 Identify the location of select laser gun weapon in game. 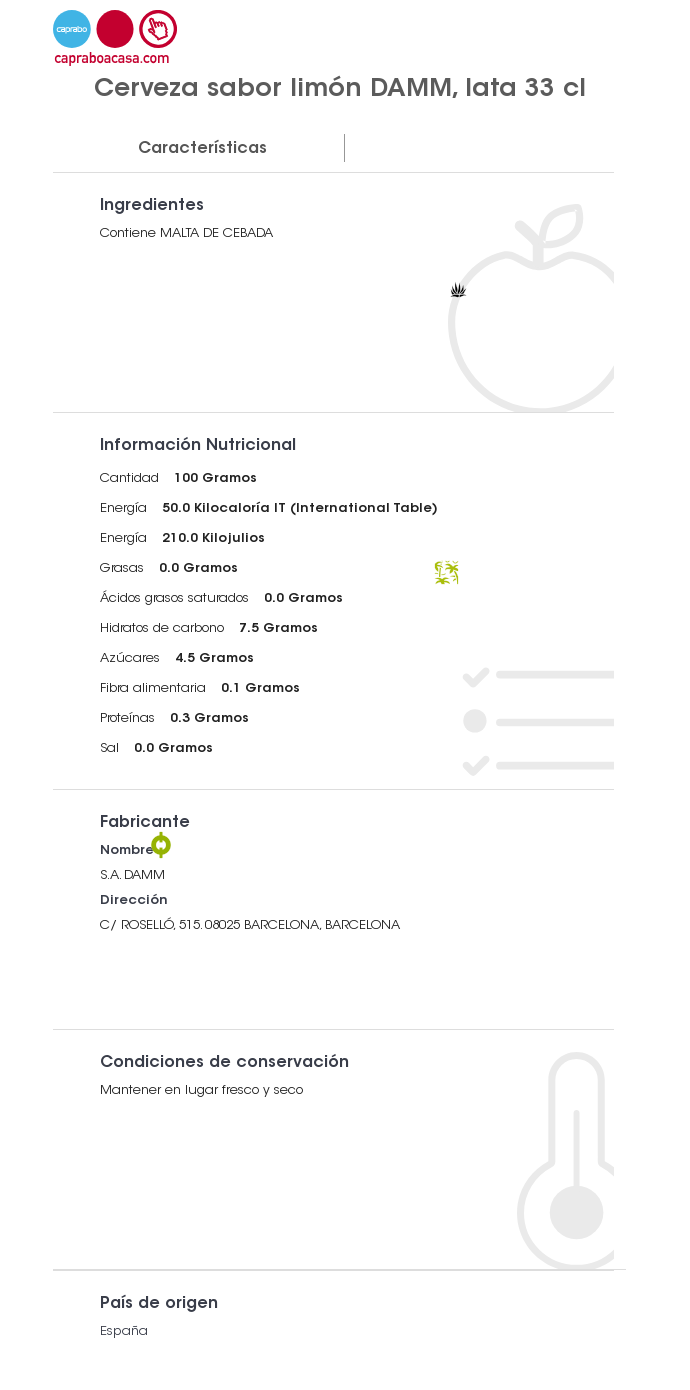
(161, 845).